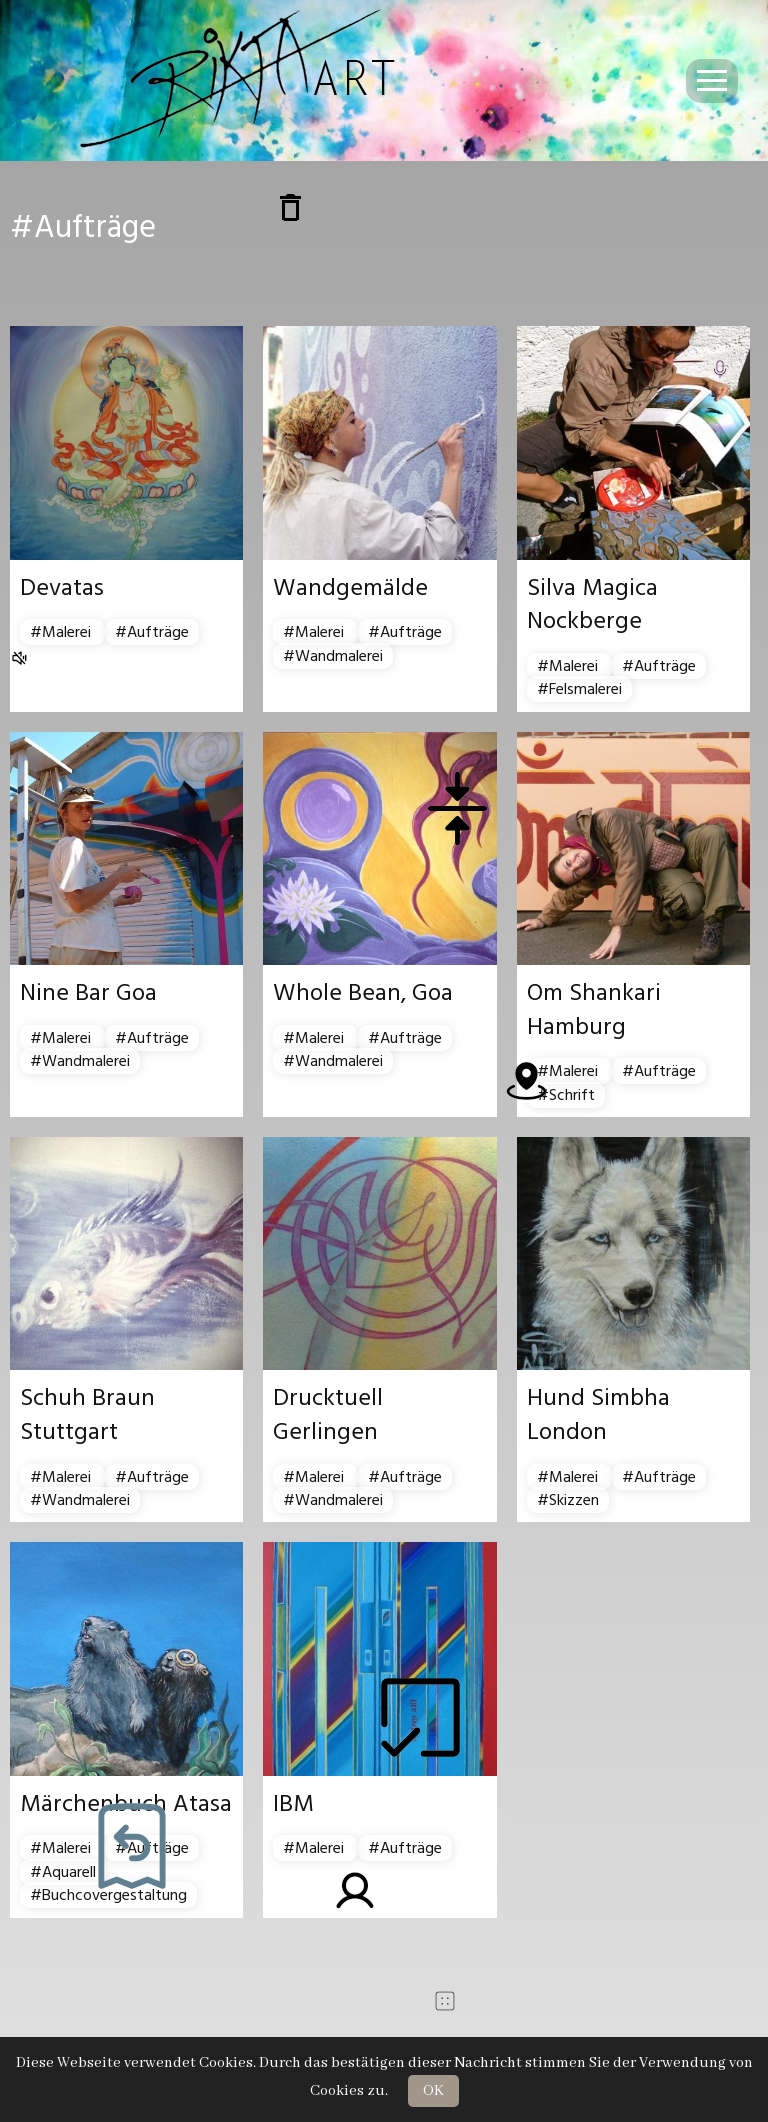 The width and height of the screenshot is (768, 2122). What do you see at coordinates (290, 207) in the screenshot?
I see `delete selected item` at bounding box center [290, 207].